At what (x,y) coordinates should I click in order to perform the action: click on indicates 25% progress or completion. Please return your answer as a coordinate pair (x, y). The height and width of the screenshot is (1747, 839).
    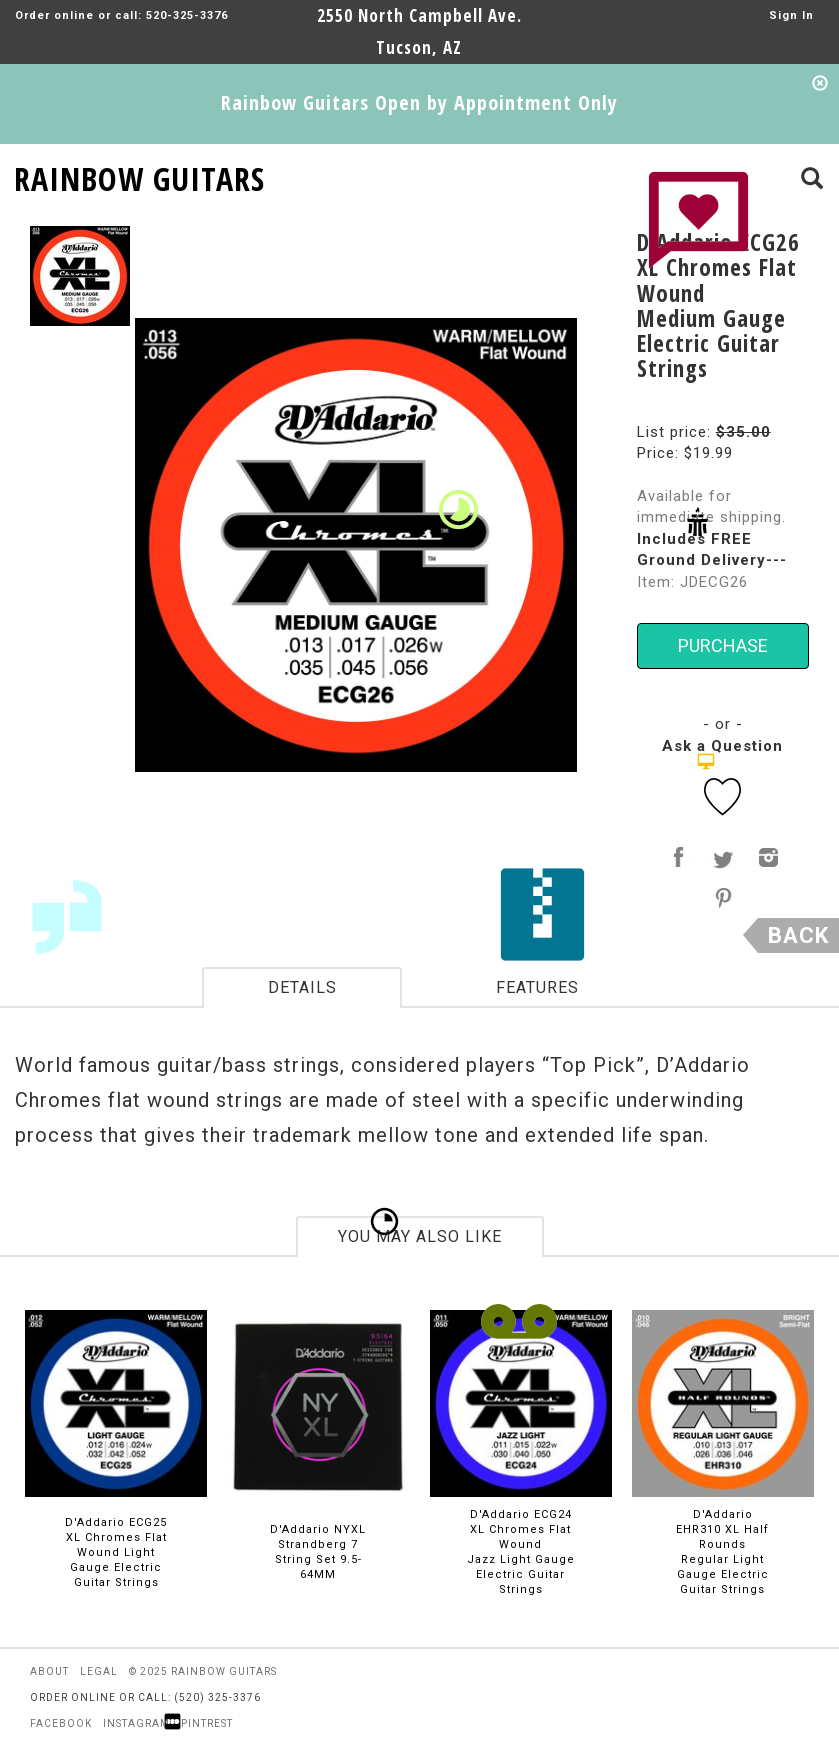
    Looking at the image, I should click on (384, 1221).